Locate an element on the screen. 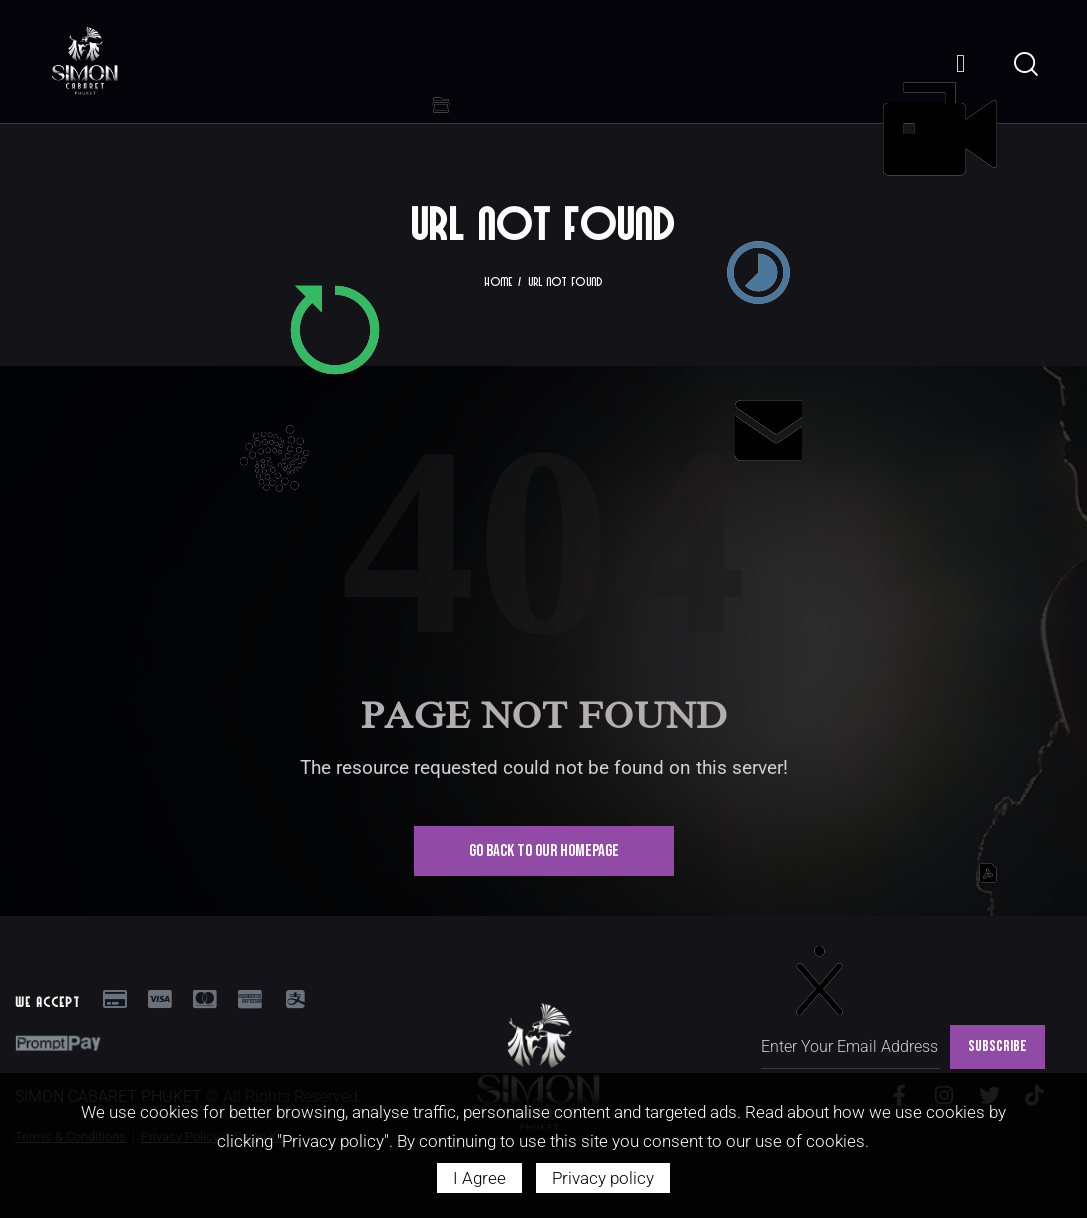 Image resolution: width=1087 pixels, height=1218 pixels. open folder to view files is located at coordinates (441, 105).